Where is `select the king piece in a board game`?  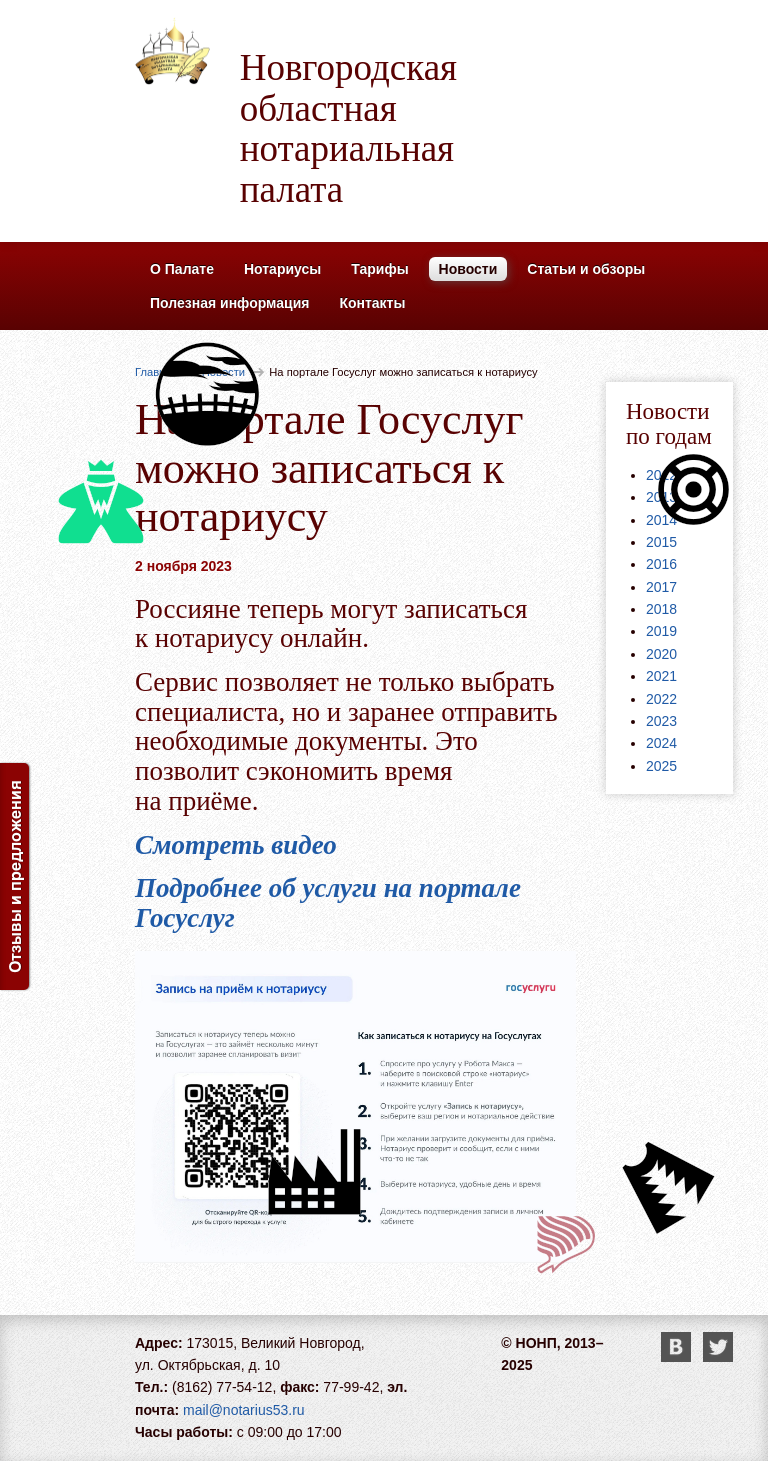
select the king piece in a board game is located at coordinates (101, 504).